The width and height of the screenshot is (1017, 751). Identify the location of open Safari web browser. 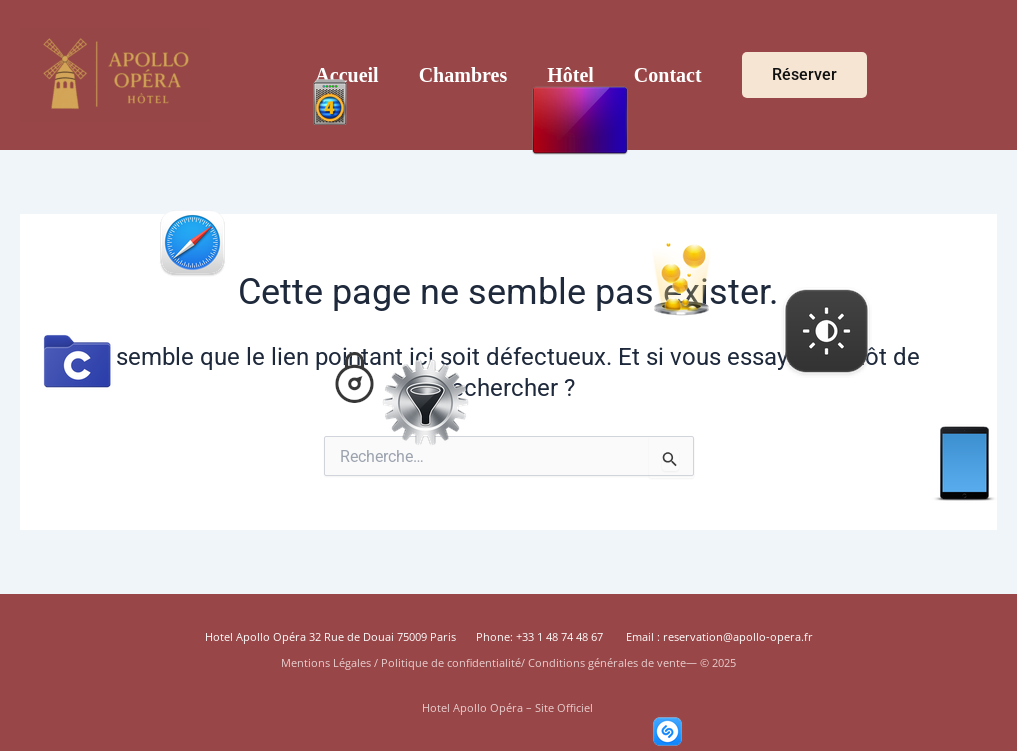
(192, 242).